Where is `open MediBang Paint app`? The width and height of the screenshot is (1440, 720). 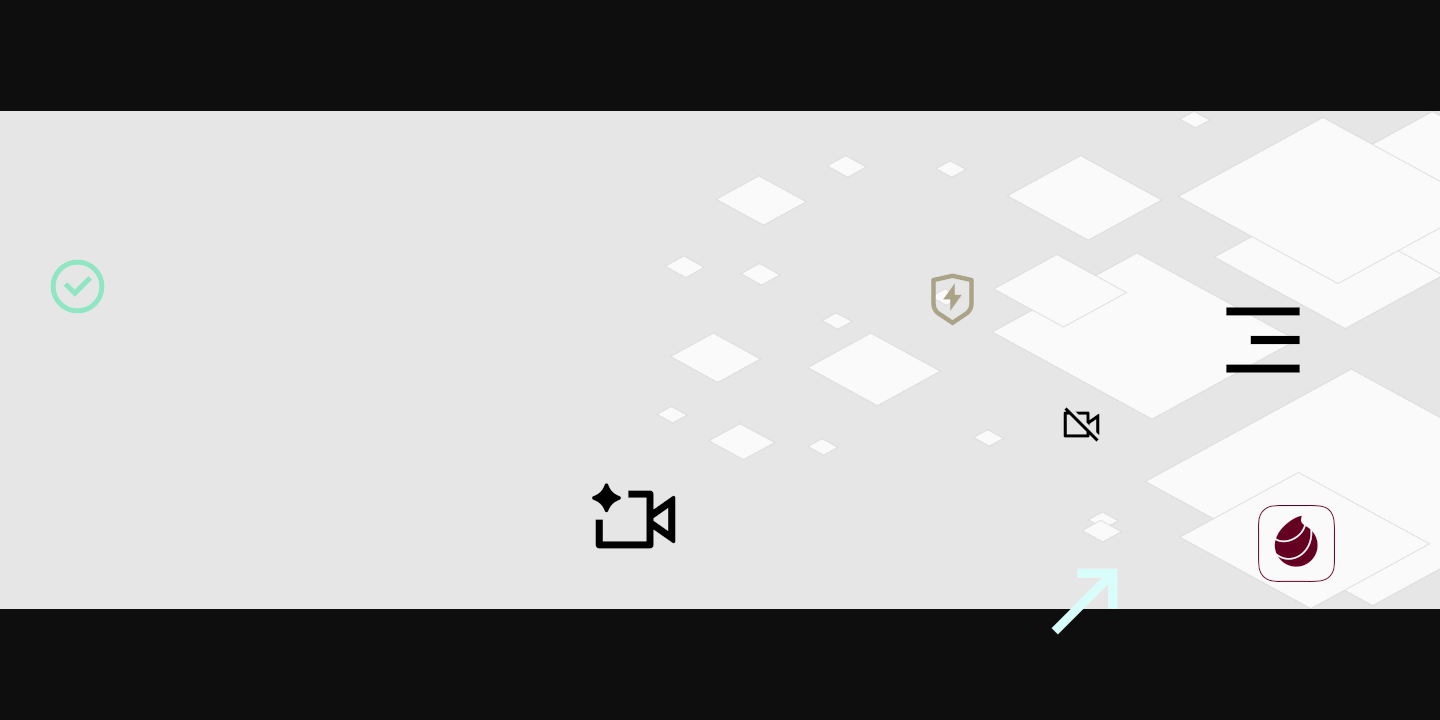 open MediBang Paint app is located at coordinates (1296, 543).